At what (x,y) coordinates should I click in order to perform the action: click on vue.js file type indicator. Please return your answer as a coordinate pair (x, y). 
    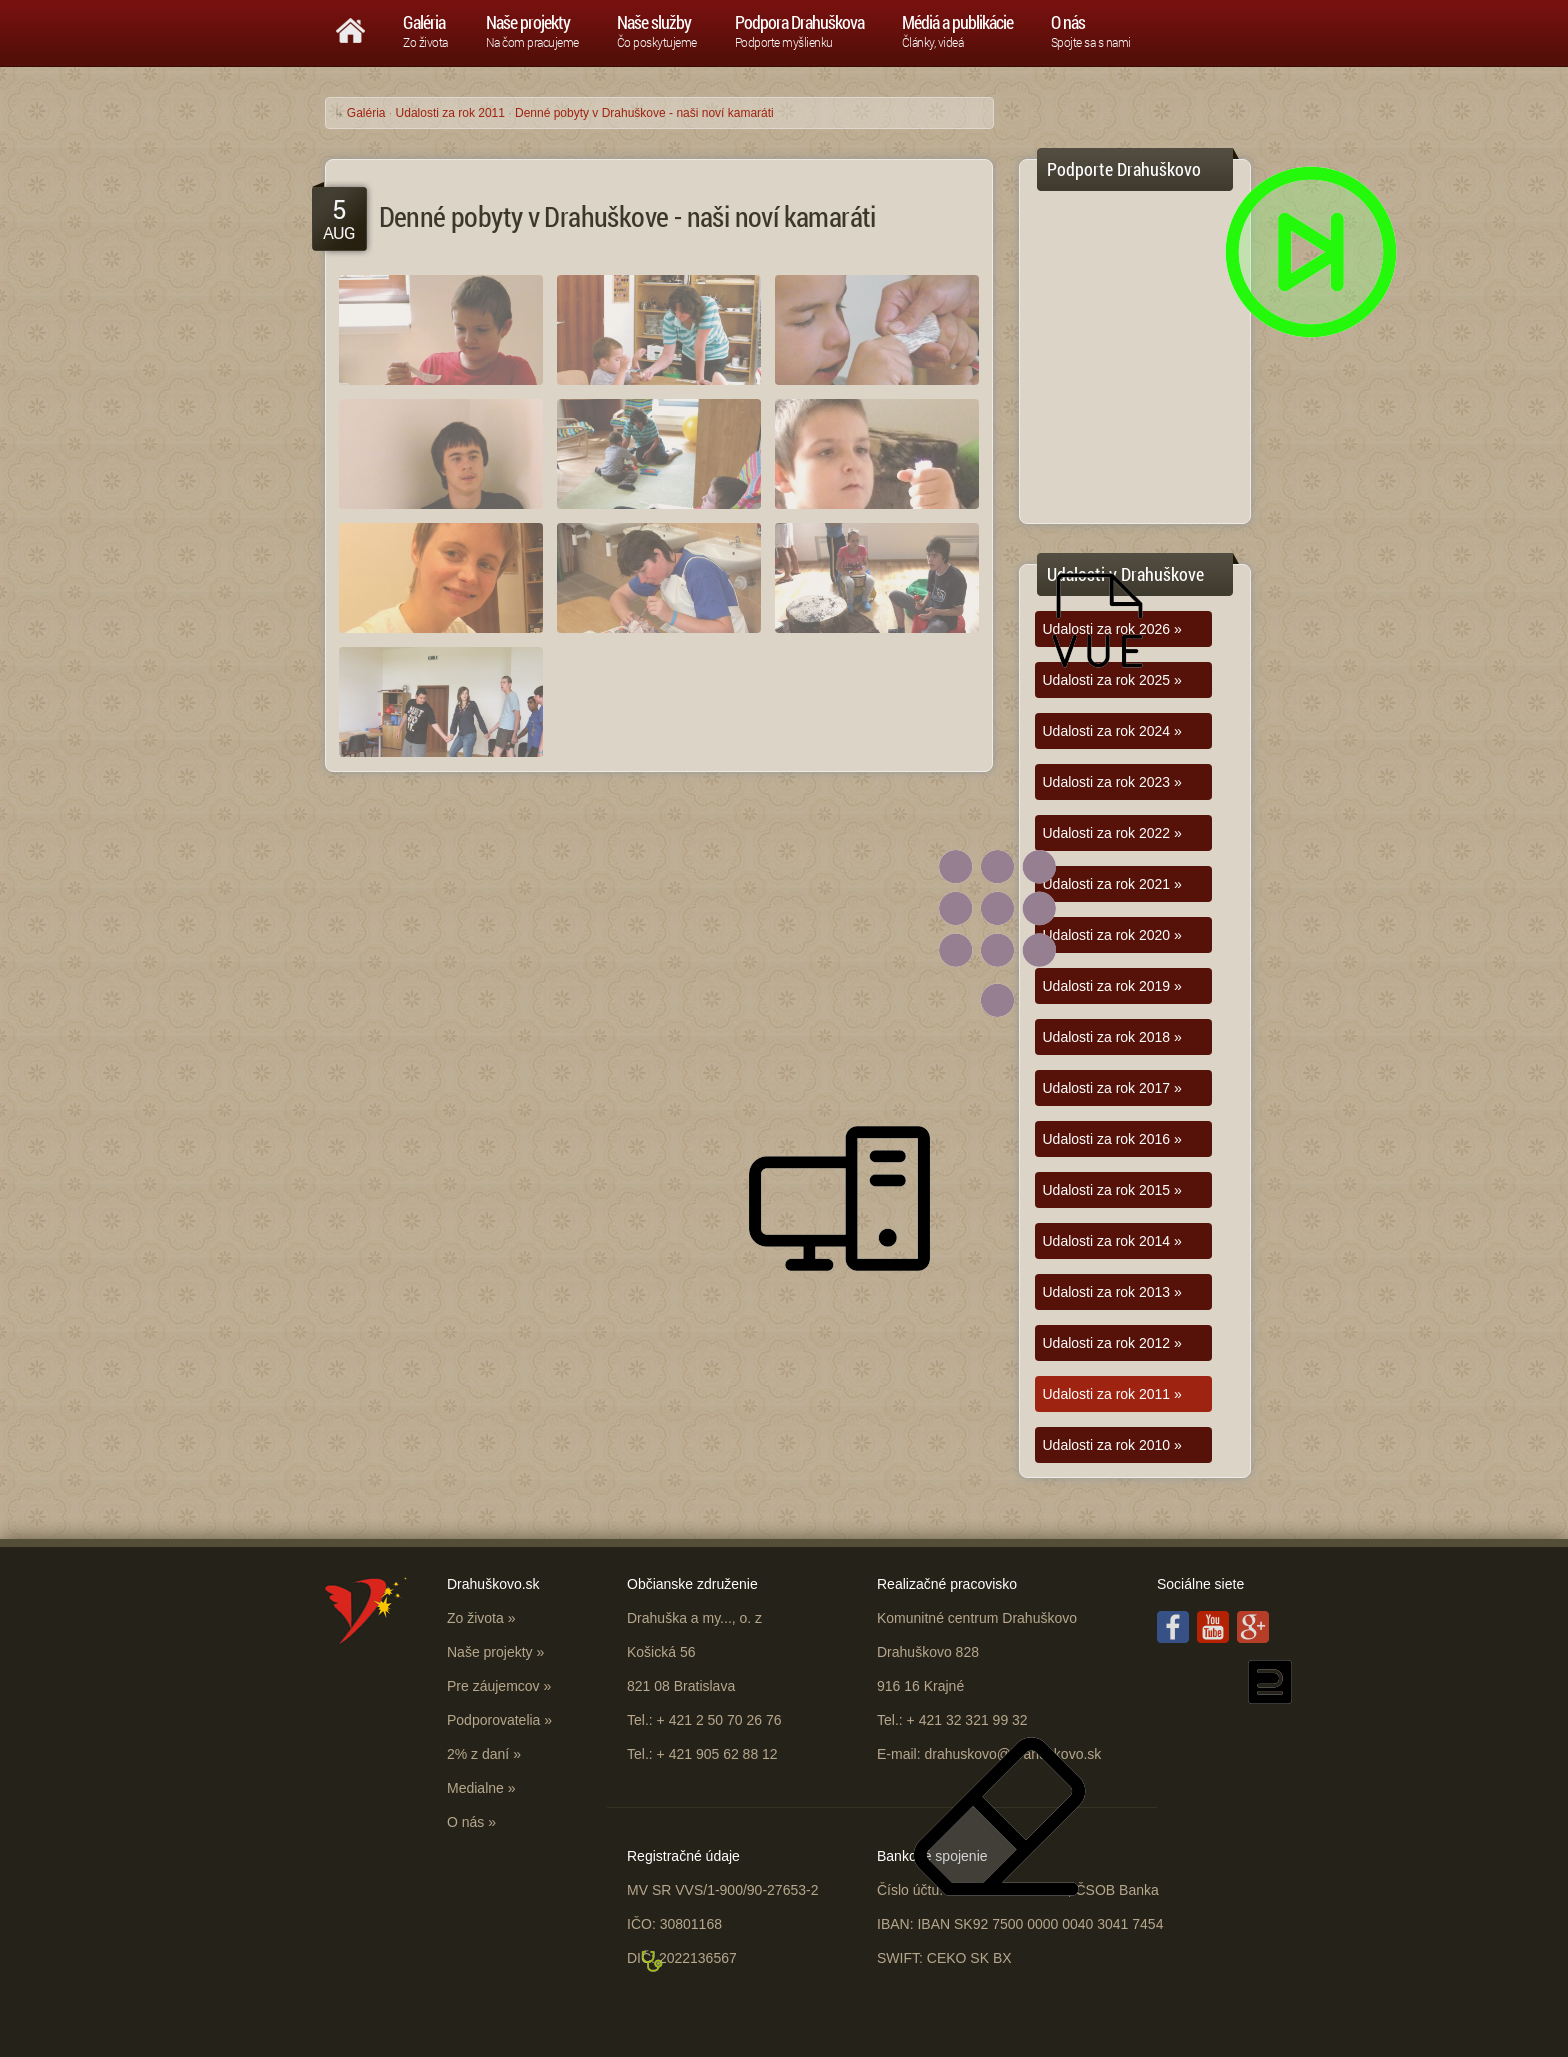
    Looking at the image, I should click on (1099, 624).